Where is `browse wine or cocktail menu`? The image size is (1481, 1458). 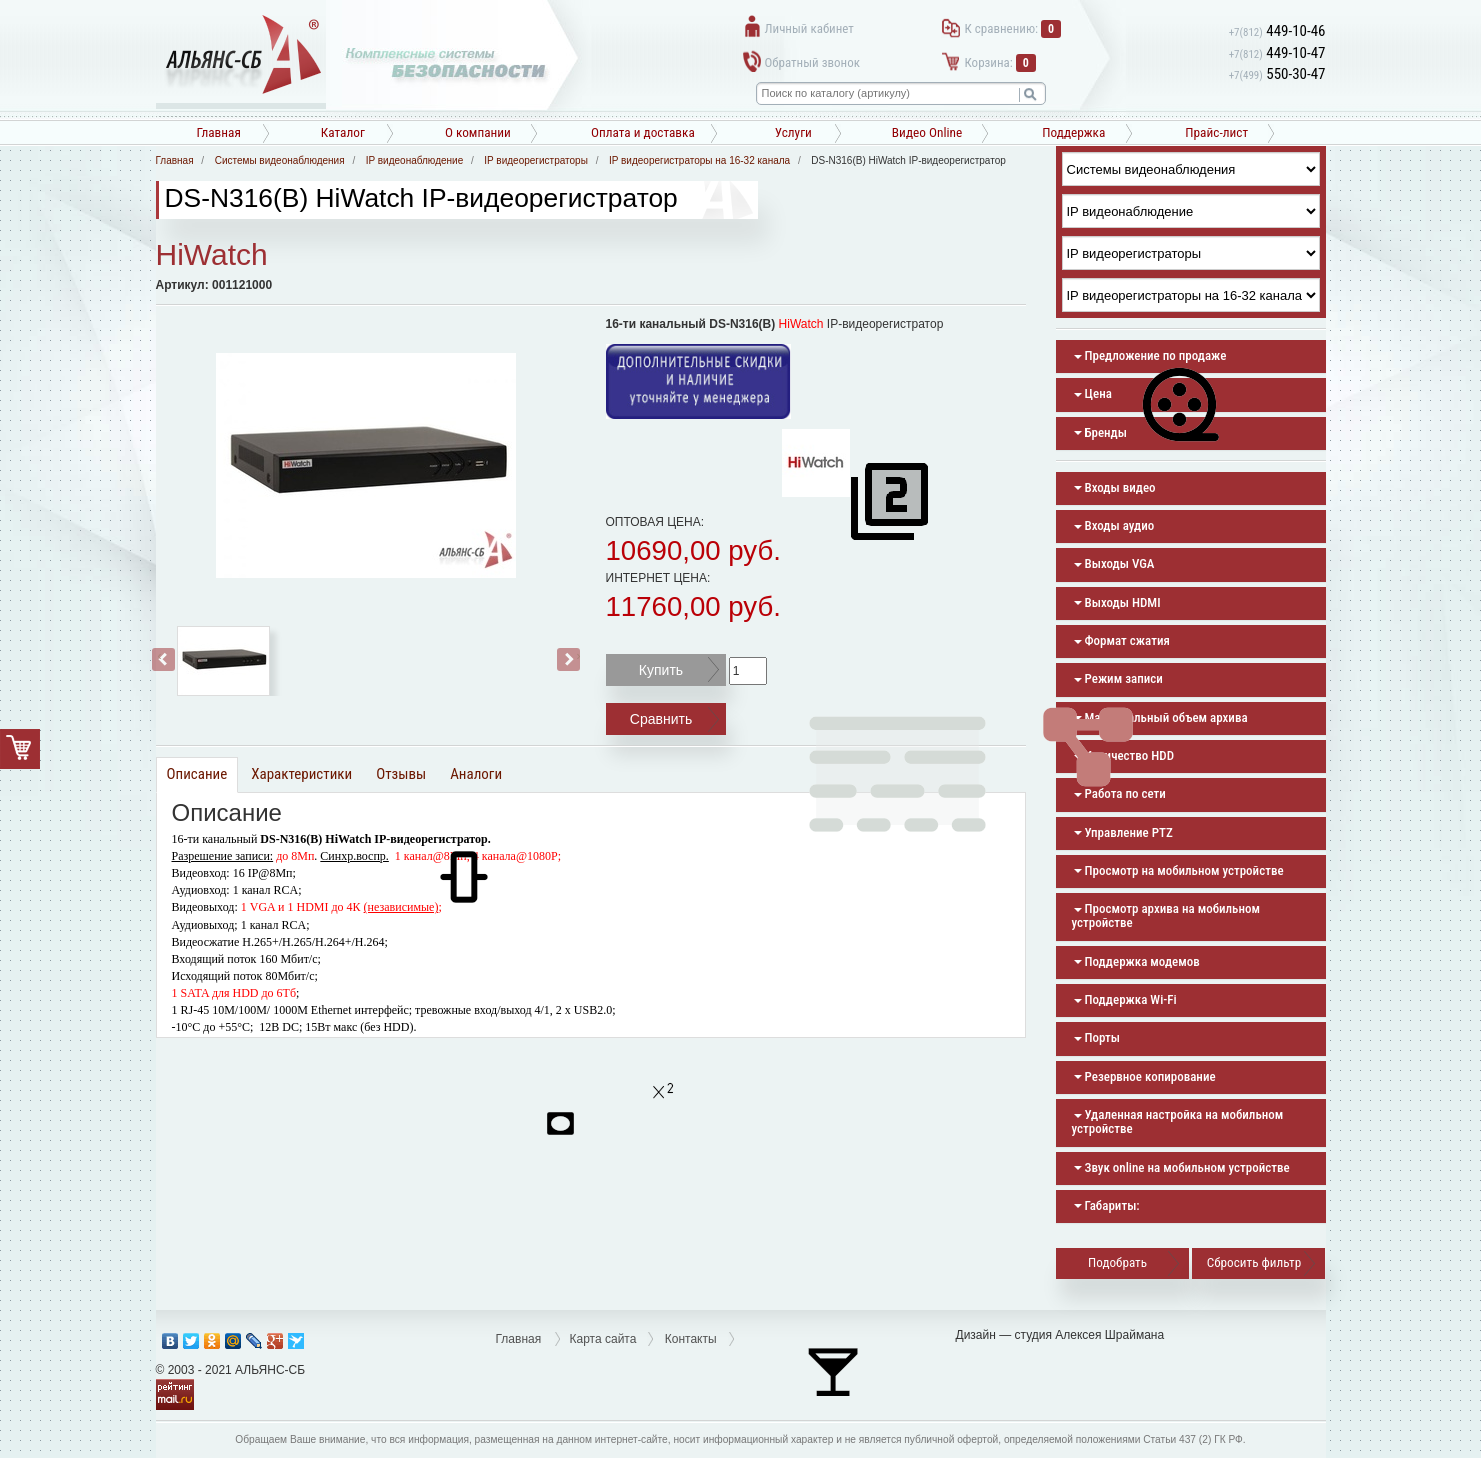 browse wine or cocktail menu is located at coordinates (833, 1372).